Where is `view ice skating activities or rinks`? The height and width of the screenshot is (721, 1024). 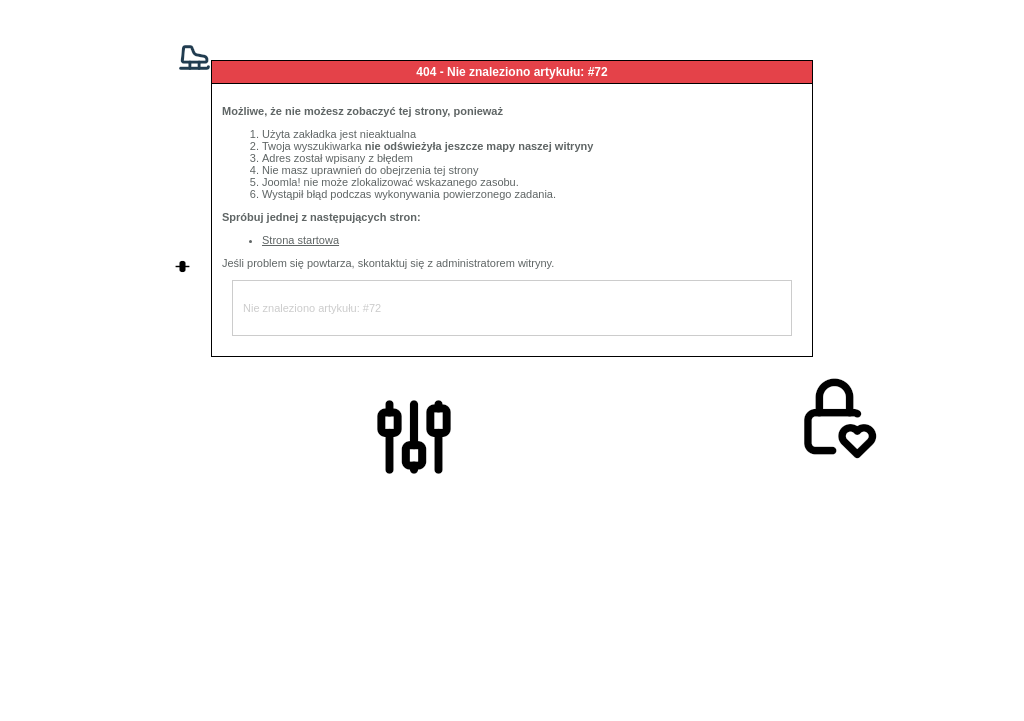 view ice skating activities or rinks is located at coordinates (194, 57).